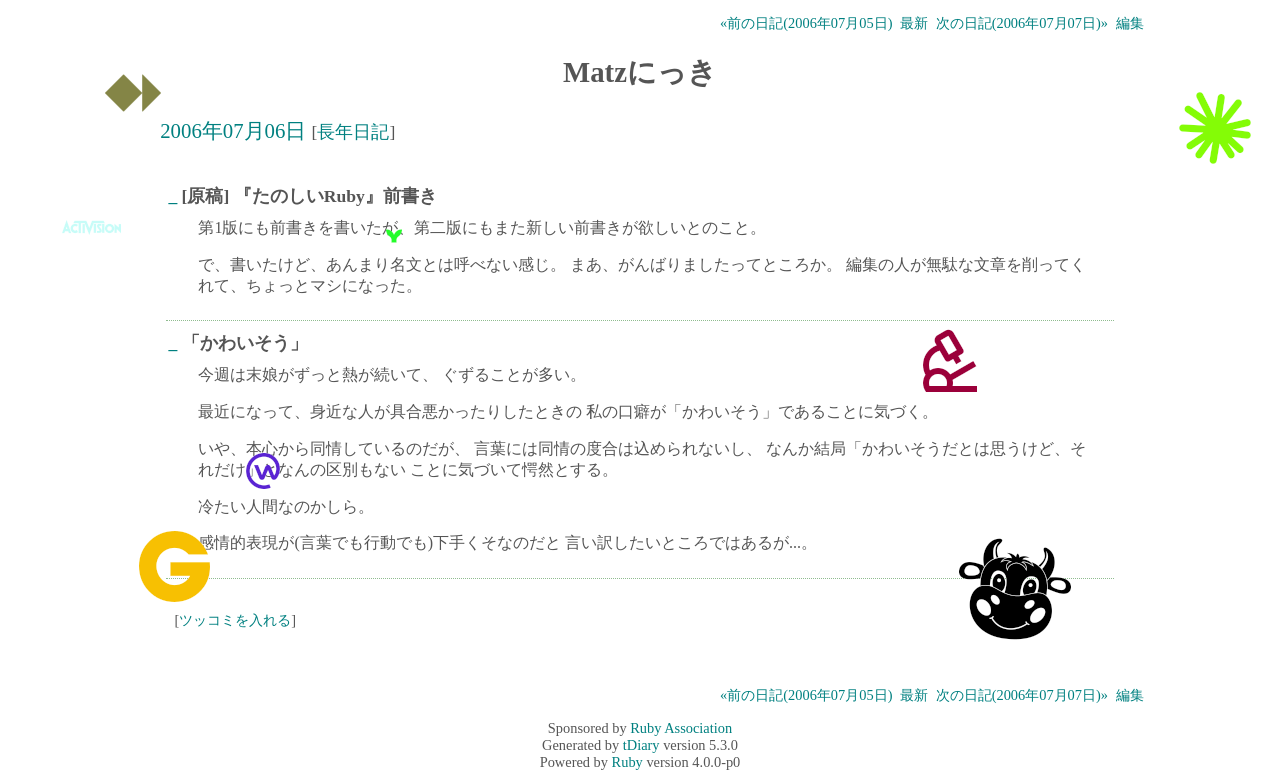 Image resolution: width=1280 pixels, height=779 pixels. Describe the element at coordinates (1015, 589) in the screenshot. I see `open the HappyCow app for finding vegan and vegetarian restaurants` at that location.